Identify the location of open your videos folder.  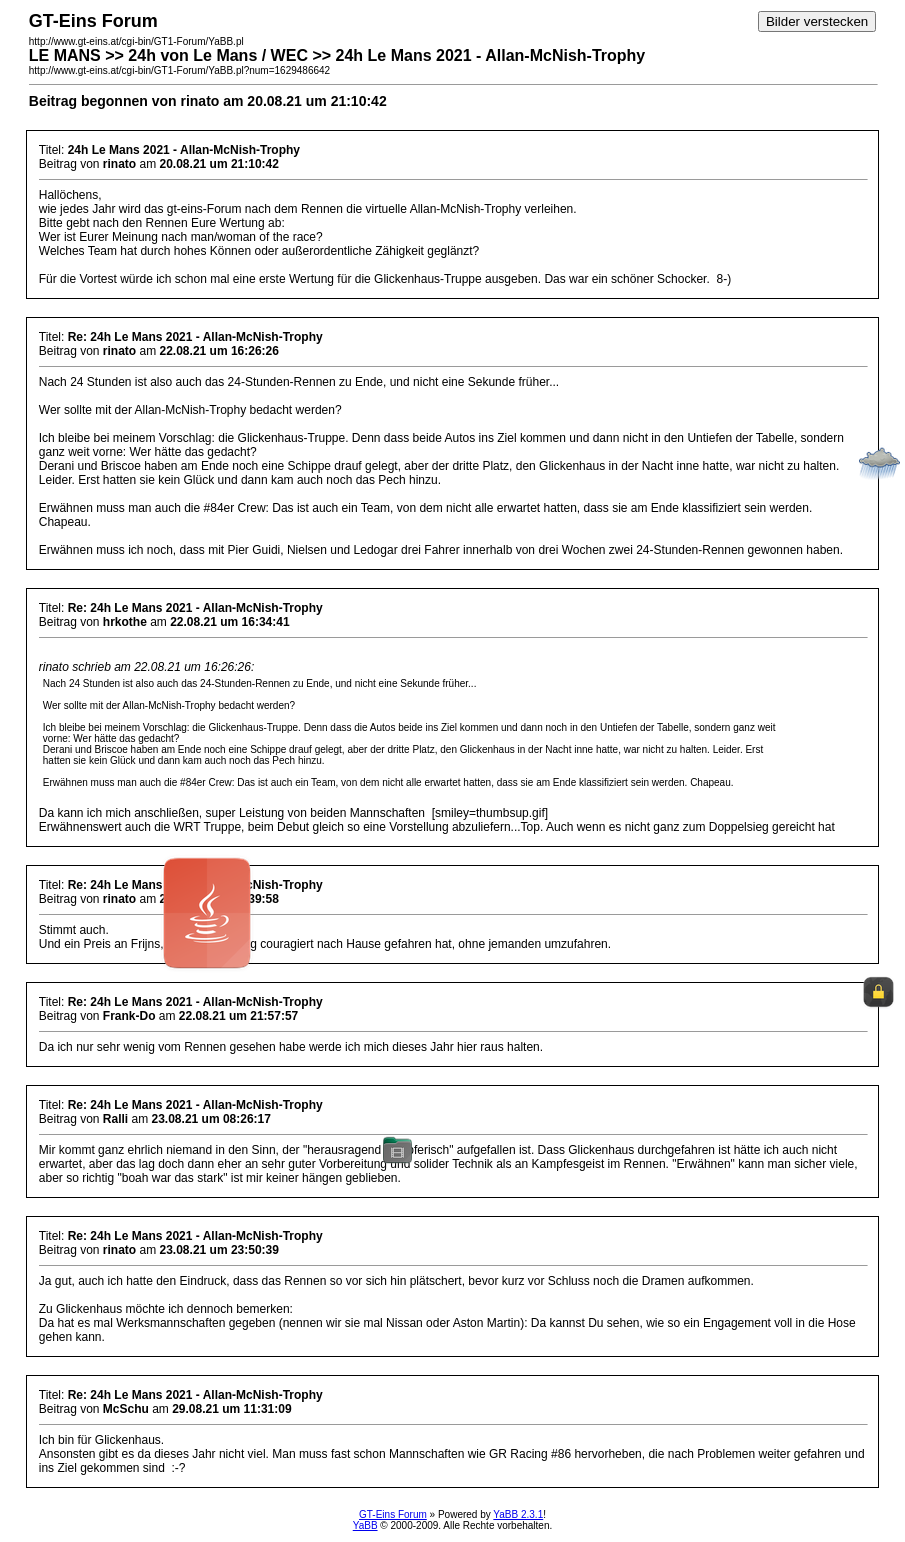
(397, 1149).